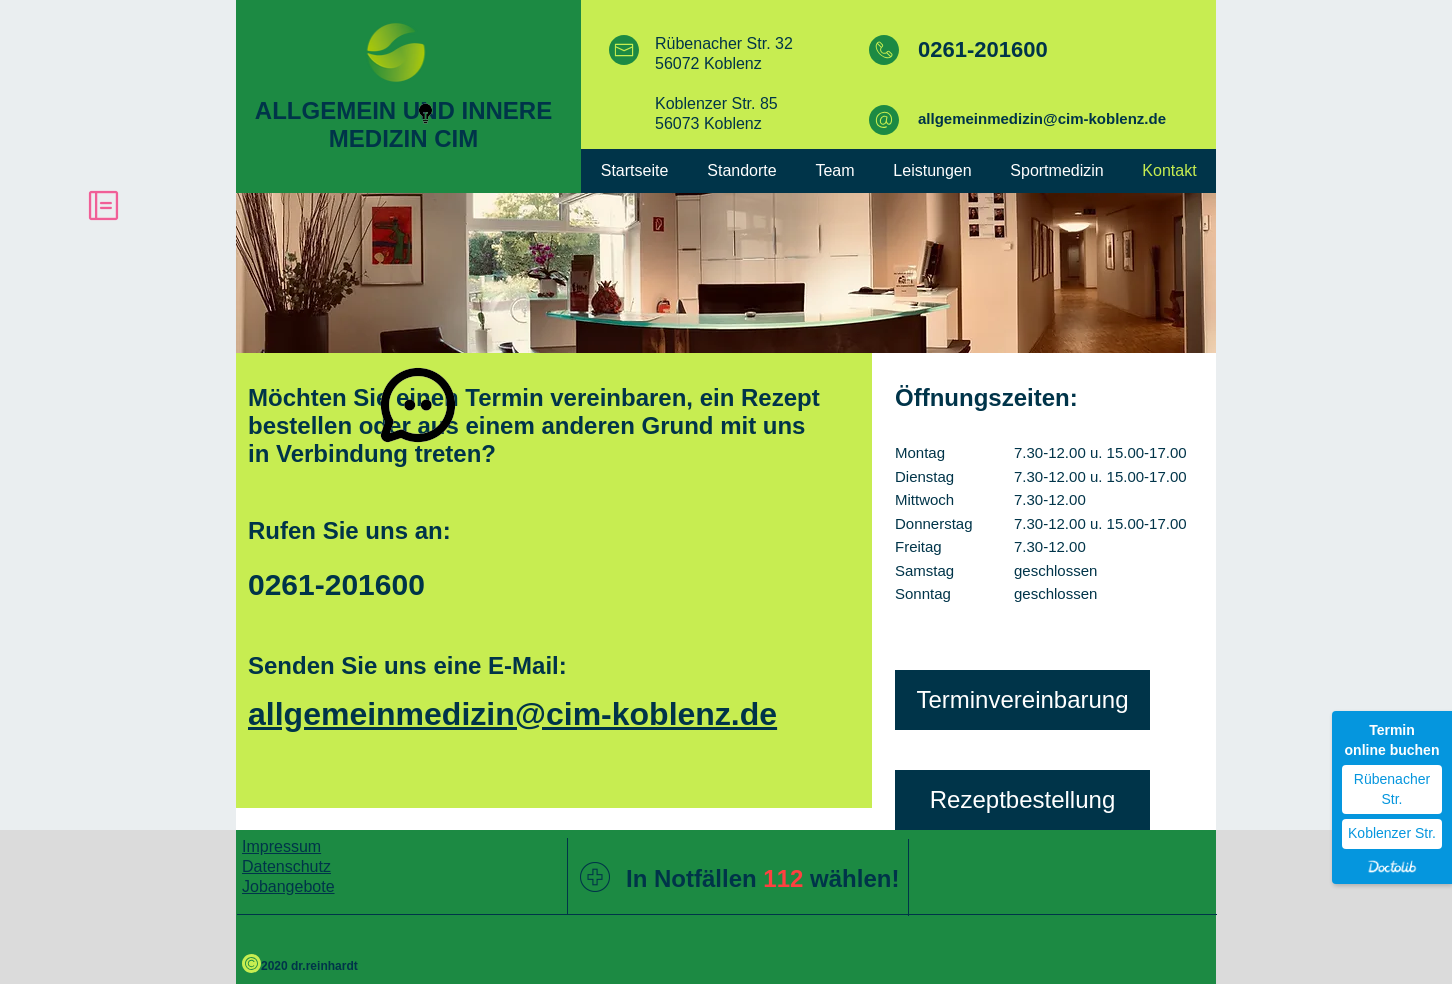 The width and height of the screenshot is (1452, 984). I want to click on access tips or suggestions, so click(425, 113).